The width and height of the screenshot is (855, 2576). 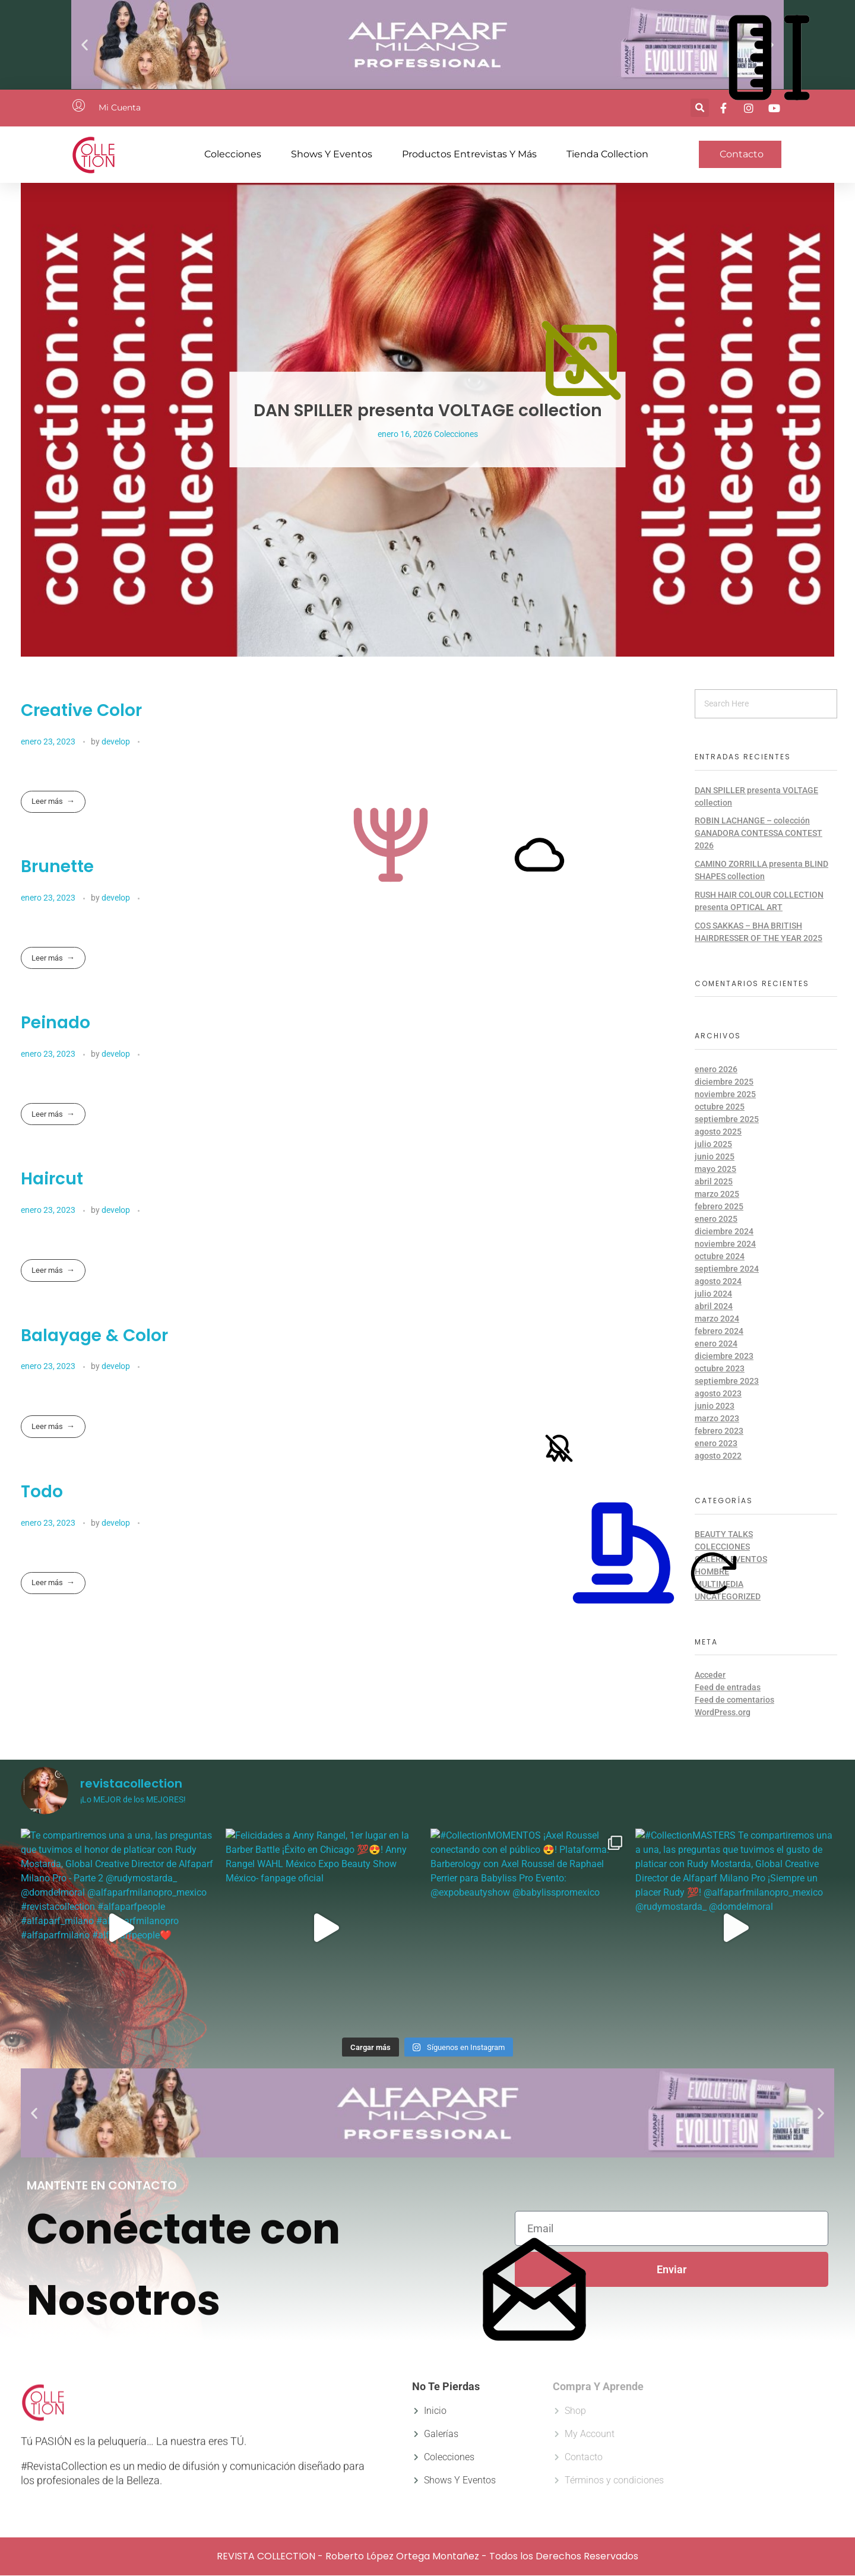 I want to click on indicates awards or achievements are disabled, so click(x=559, y=1448).